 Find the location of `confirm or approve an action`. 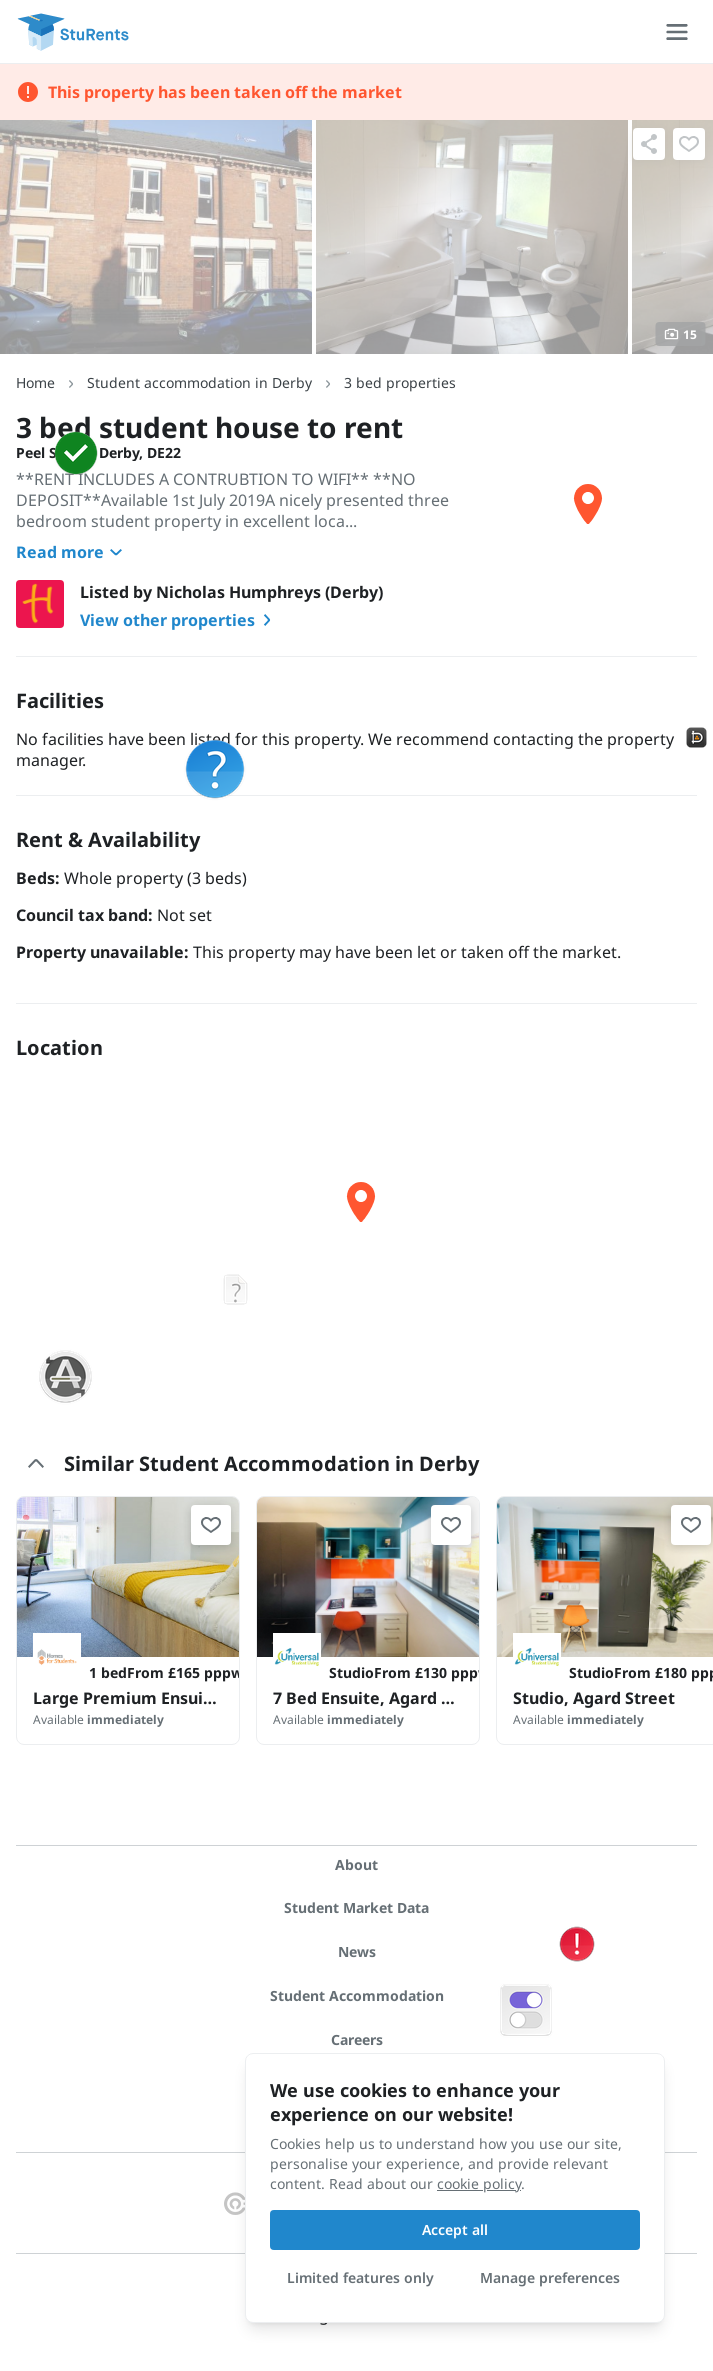

confirm or approve an action is located at coordinates (76, 453).